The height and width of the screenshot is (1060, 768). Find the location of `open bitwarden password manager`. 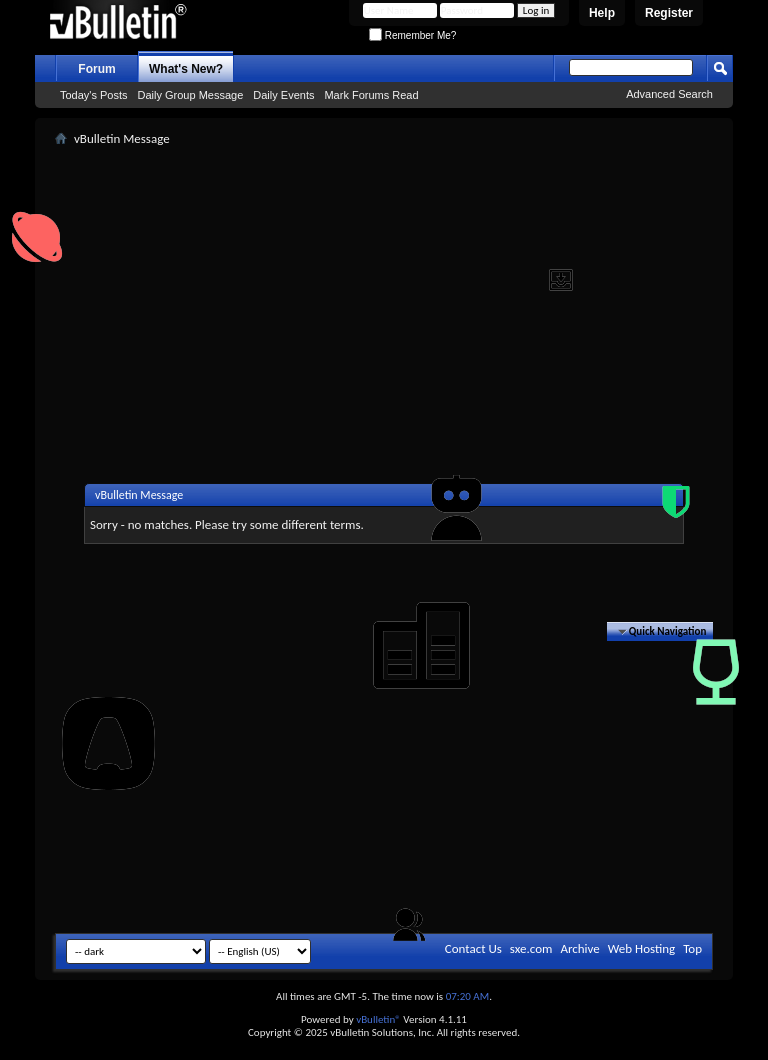

open bitwarden password manager is located at coordinates (676, 502).